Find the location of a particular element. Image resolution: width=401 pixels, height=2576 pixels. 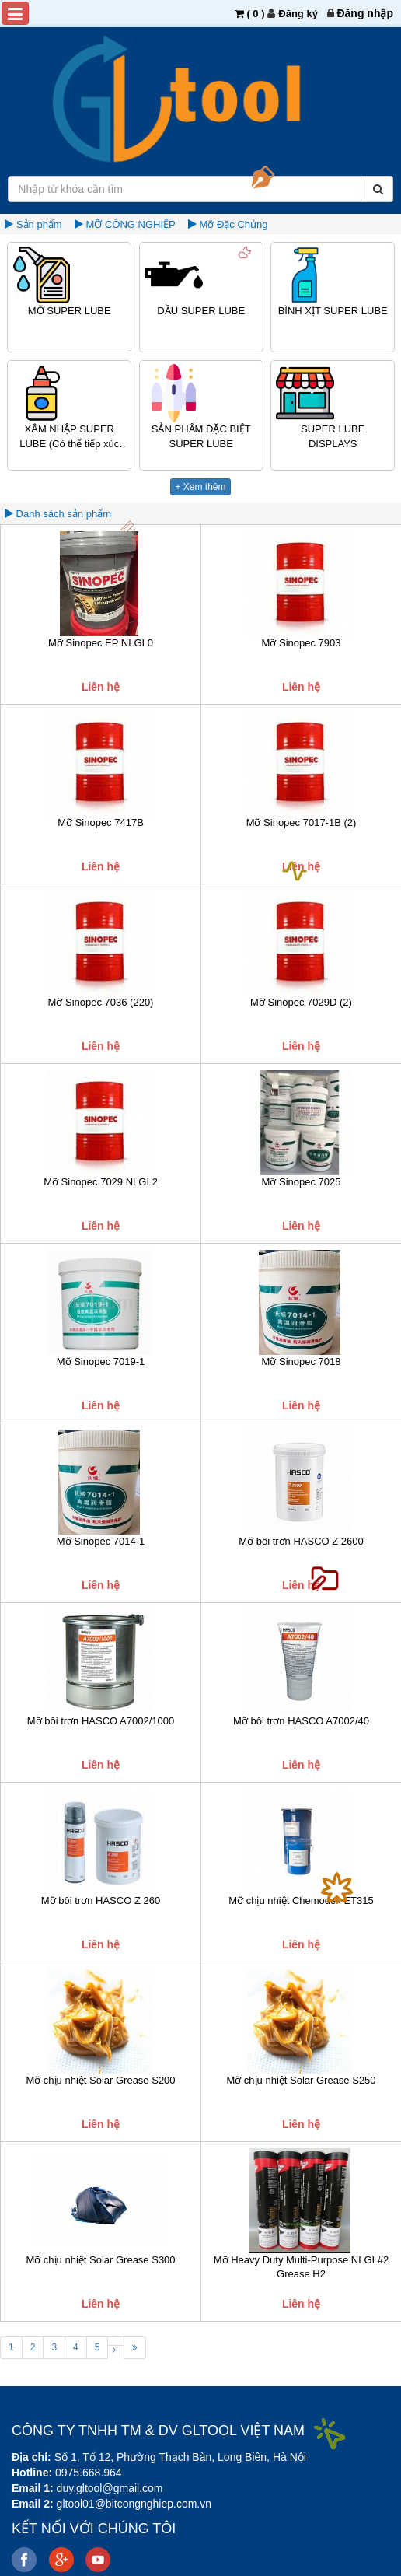

view activity or health metrics is located at coordinates (295, 871).